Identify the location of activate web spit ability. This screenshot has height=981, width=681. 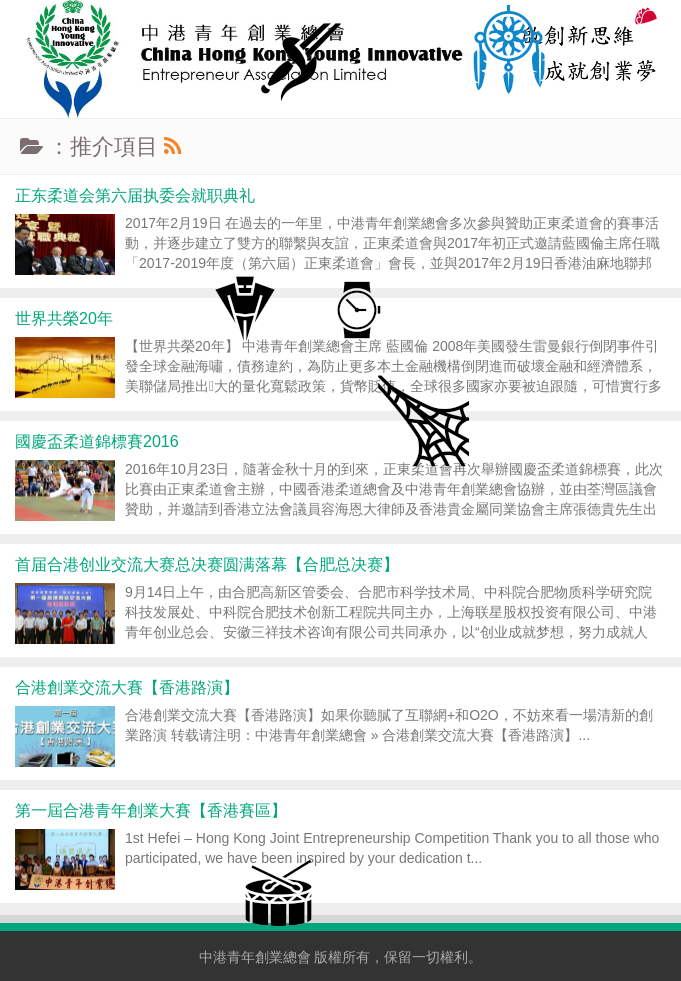
(423, 421).